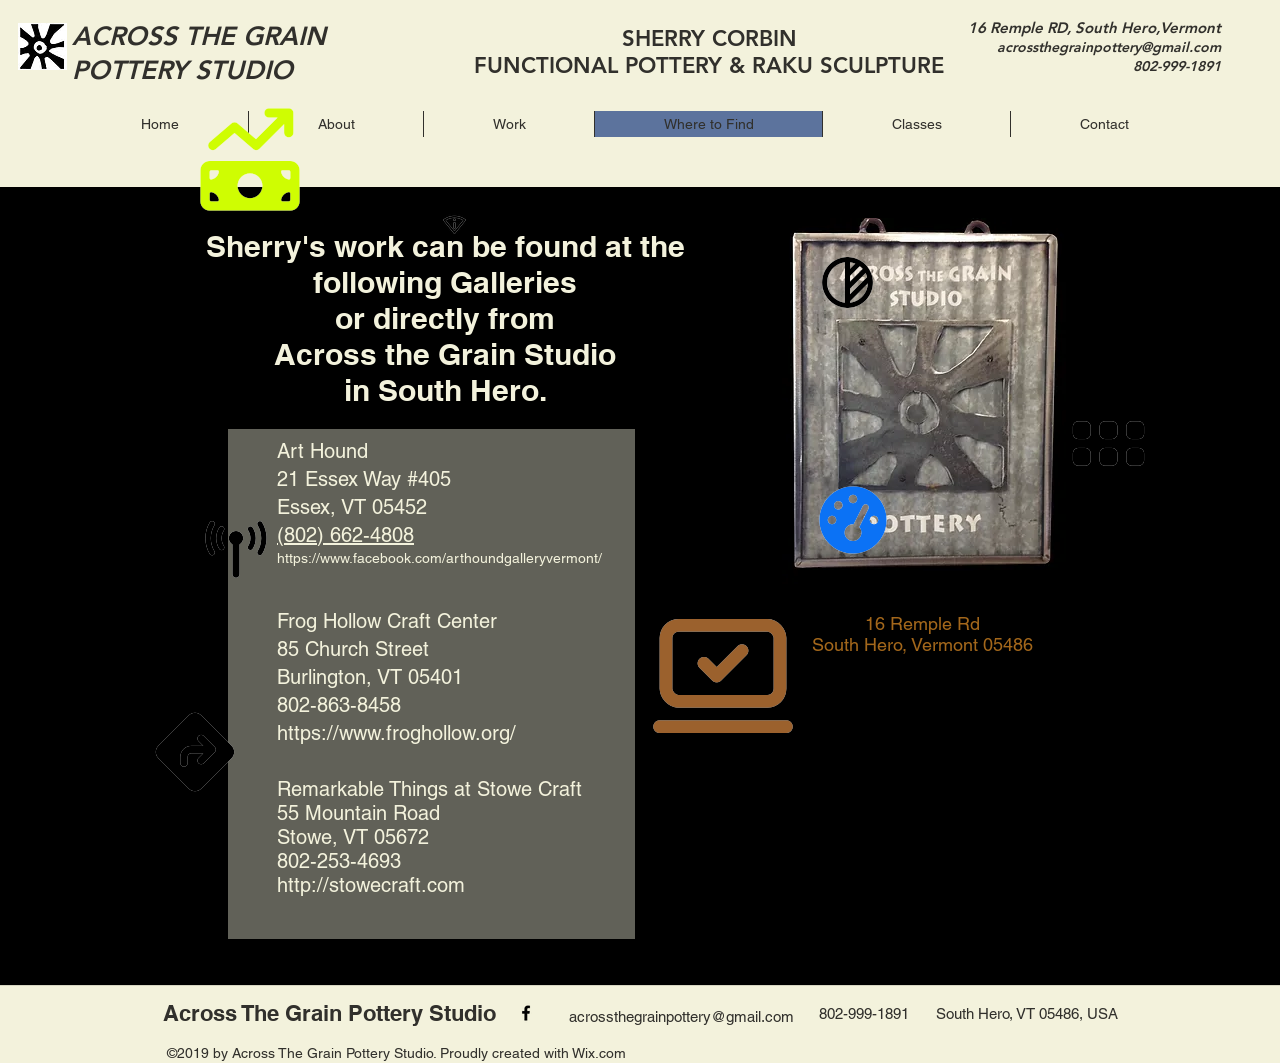  What do you see at coordinates (1108, 443) in the screenshot?
I see `drag to reorder or rearrange items` at bounding box center [1108, 443].